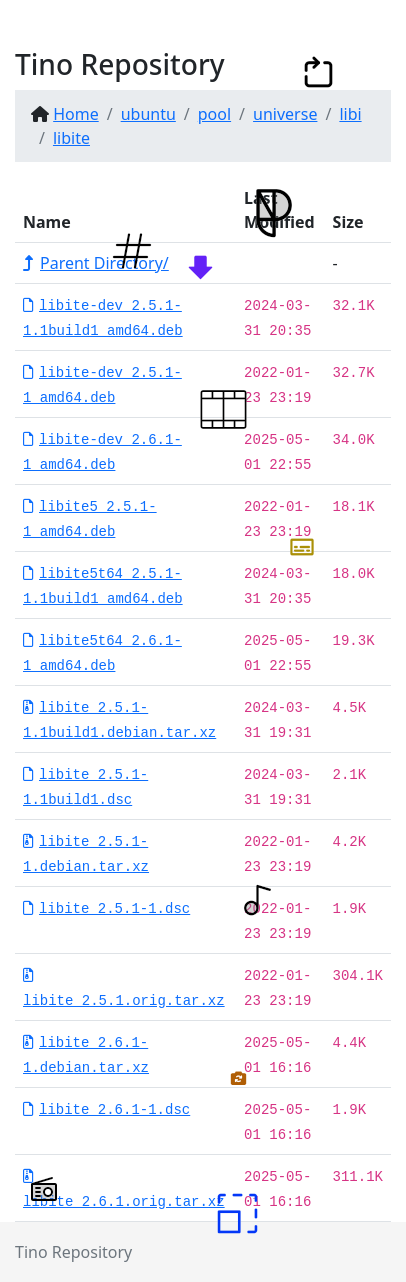 The width and height of the screenshot is (406, 1282). What do you see at coordinates (200, 266) in the screenshot?
I see `download a file or content` at bounding box center [200, 266].